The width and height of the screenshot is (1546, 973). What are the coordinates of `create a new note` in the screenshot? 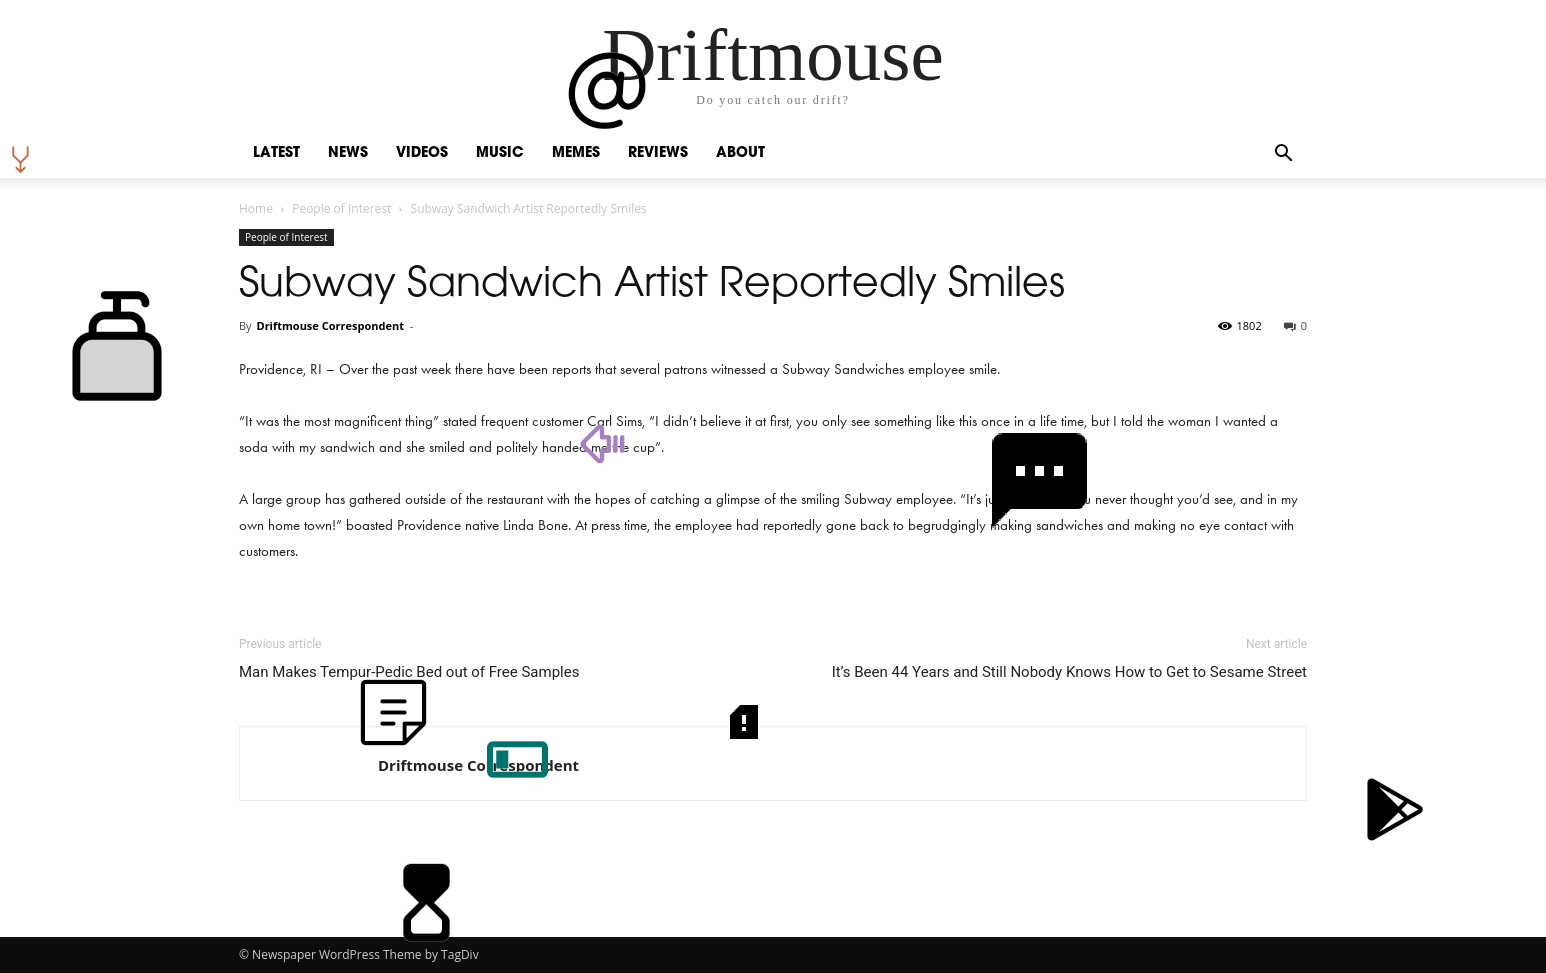 It's located at (393, 712).